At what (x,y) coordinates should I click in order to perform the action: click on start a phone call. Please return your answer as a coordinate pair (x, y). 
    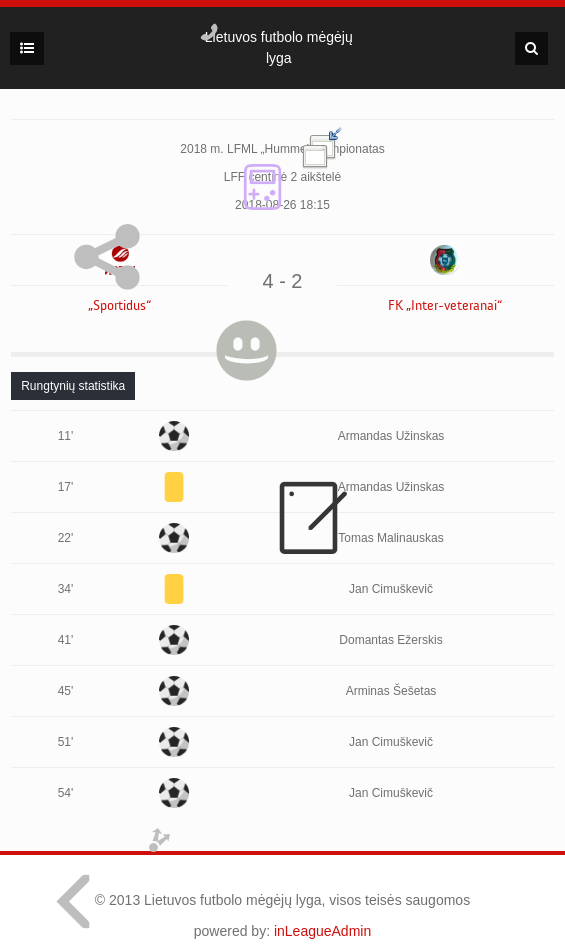
    Looking at the image, I should click on (209, 32).